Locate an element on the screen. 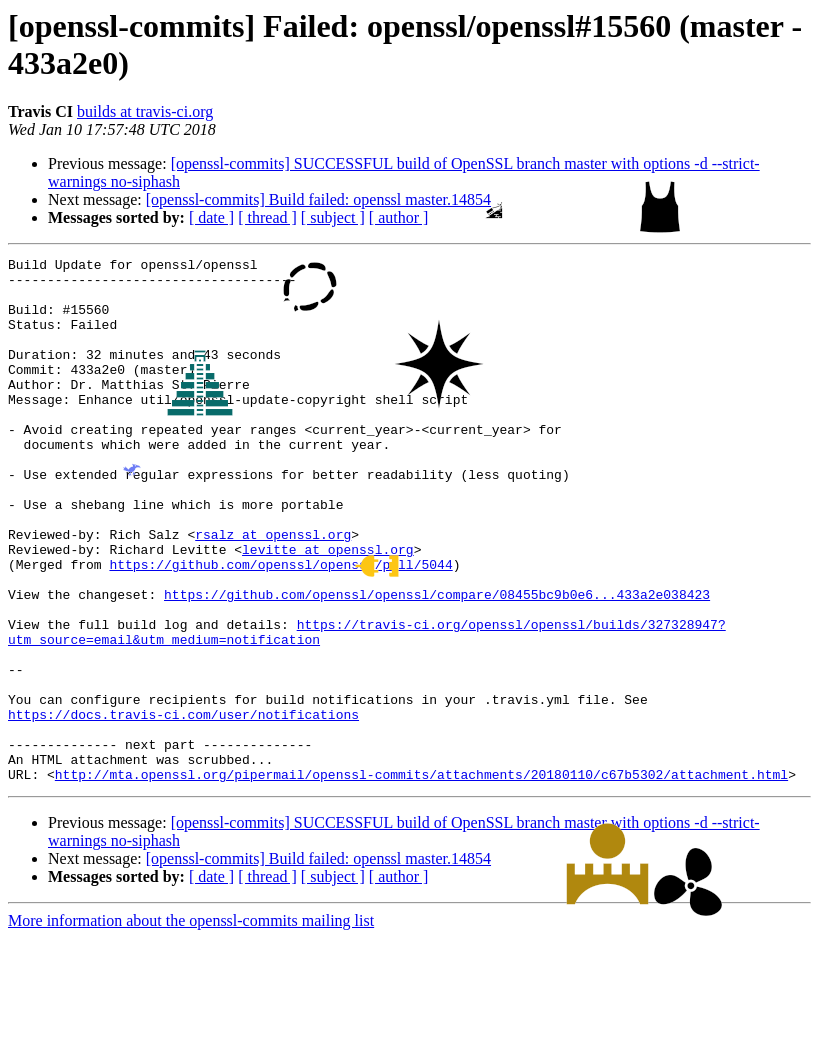 This screenshot has height=1043, width=819. level up or progression indicator is located at coordinates (494, 210).